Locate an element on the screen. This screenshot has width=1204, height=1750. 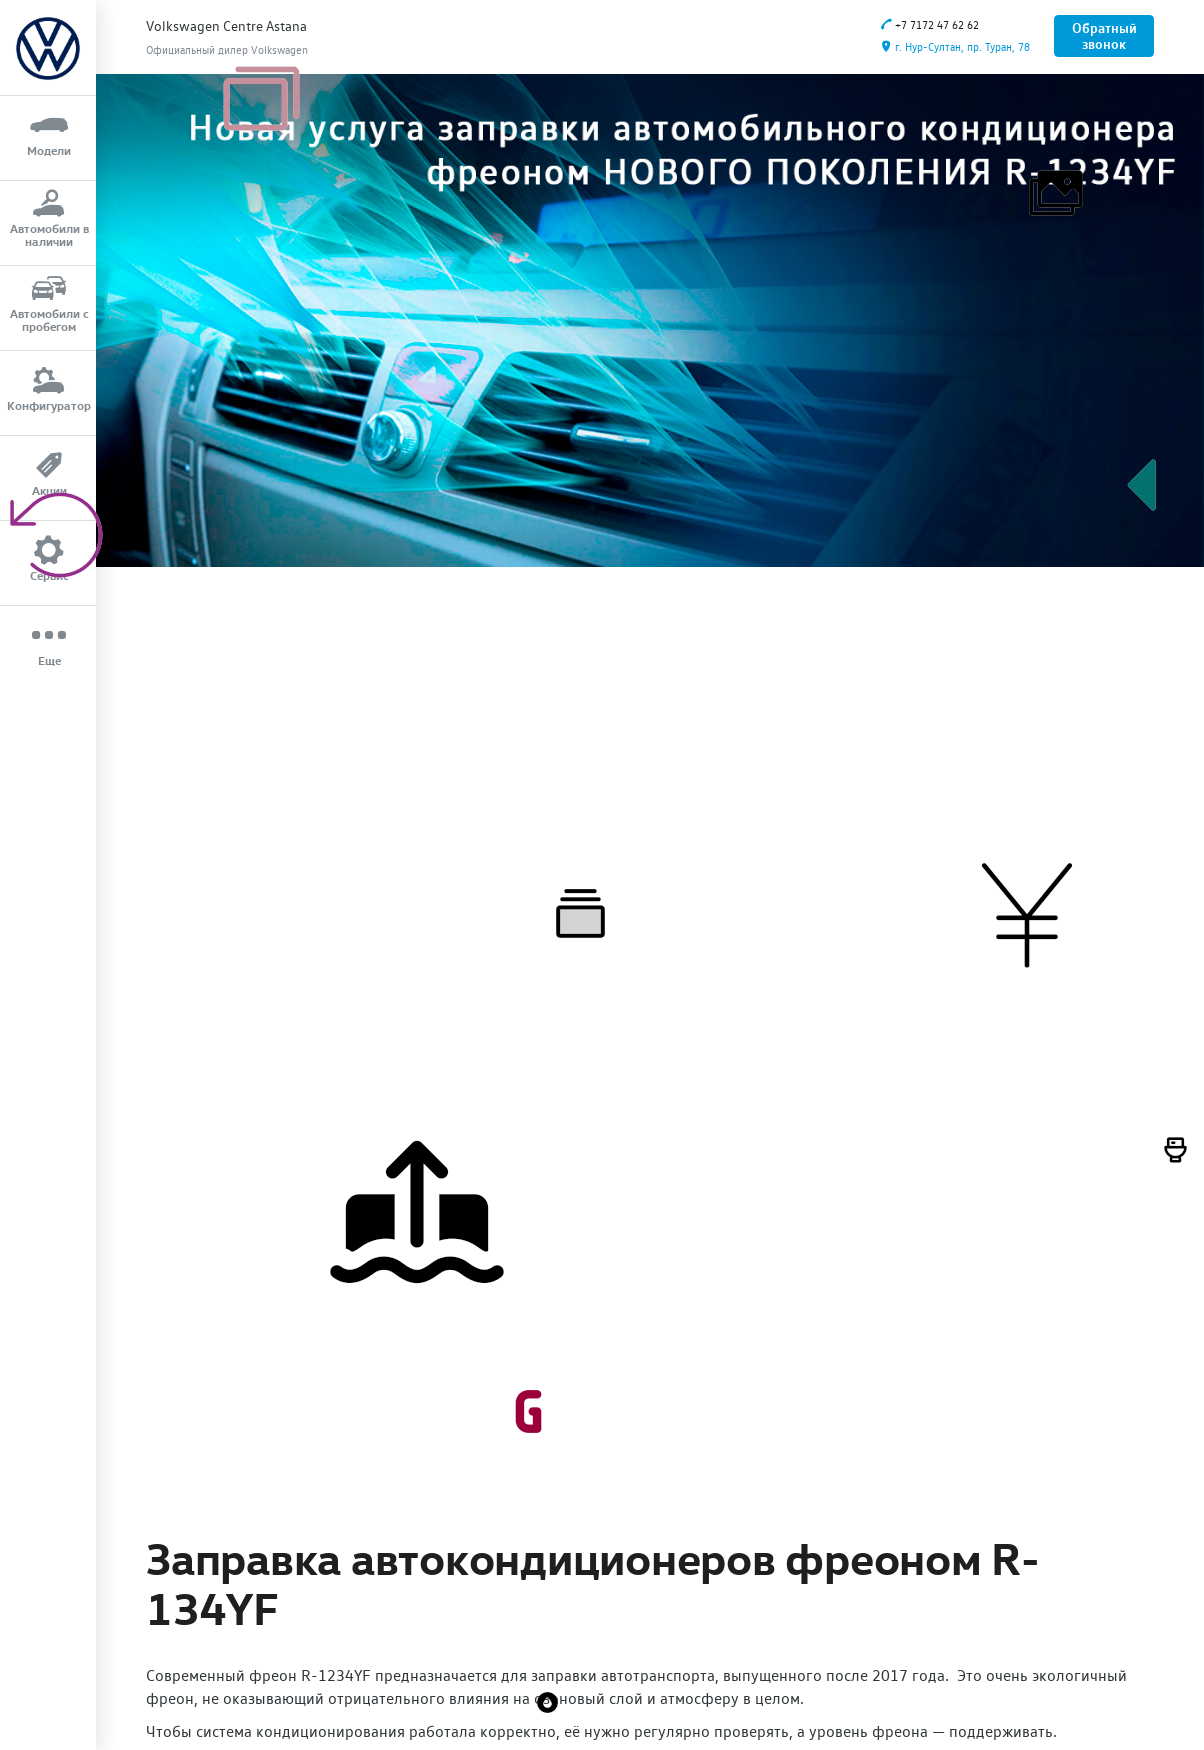
indicates items starting with the letter G is located at coordinates (528, 1411).